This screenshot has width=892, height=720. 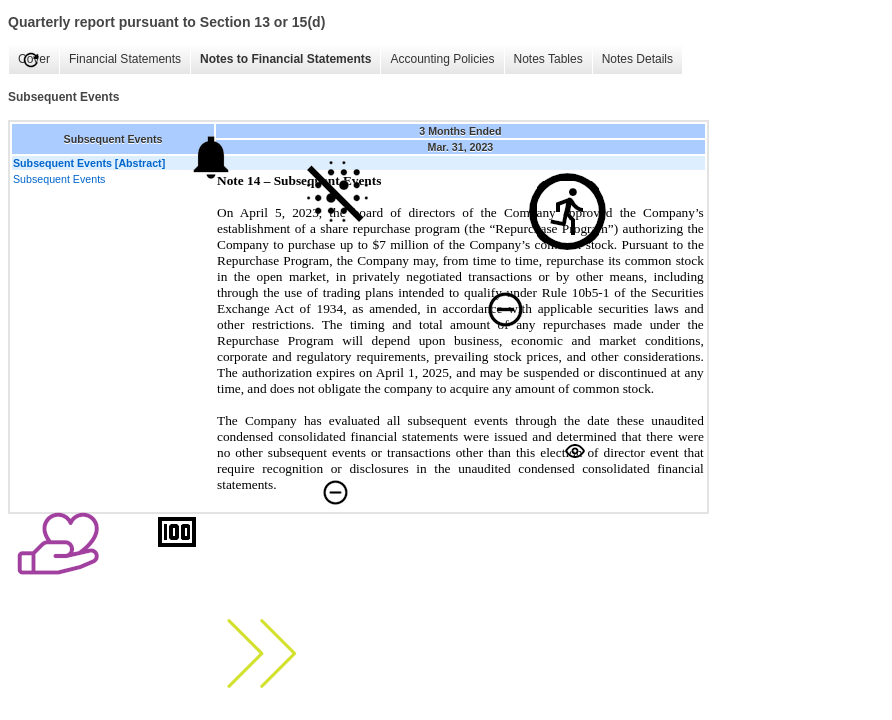 I want to click on disable blur effect, so click(x=337, y=191).